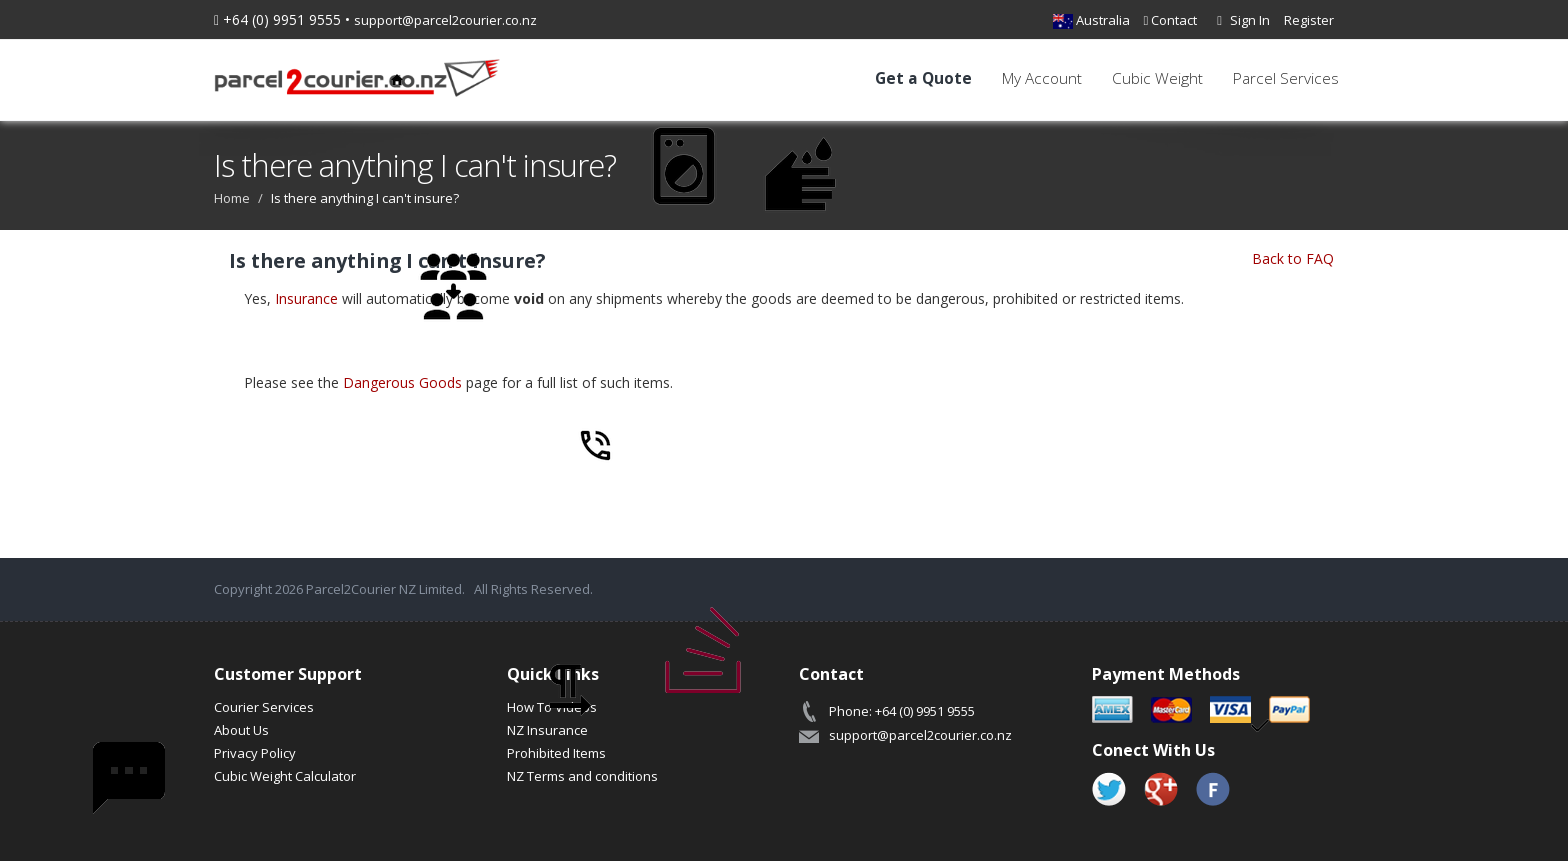 The image size is (1568, 861). I want to click on find nearby laundromat or laundry services, so click(684, 166).